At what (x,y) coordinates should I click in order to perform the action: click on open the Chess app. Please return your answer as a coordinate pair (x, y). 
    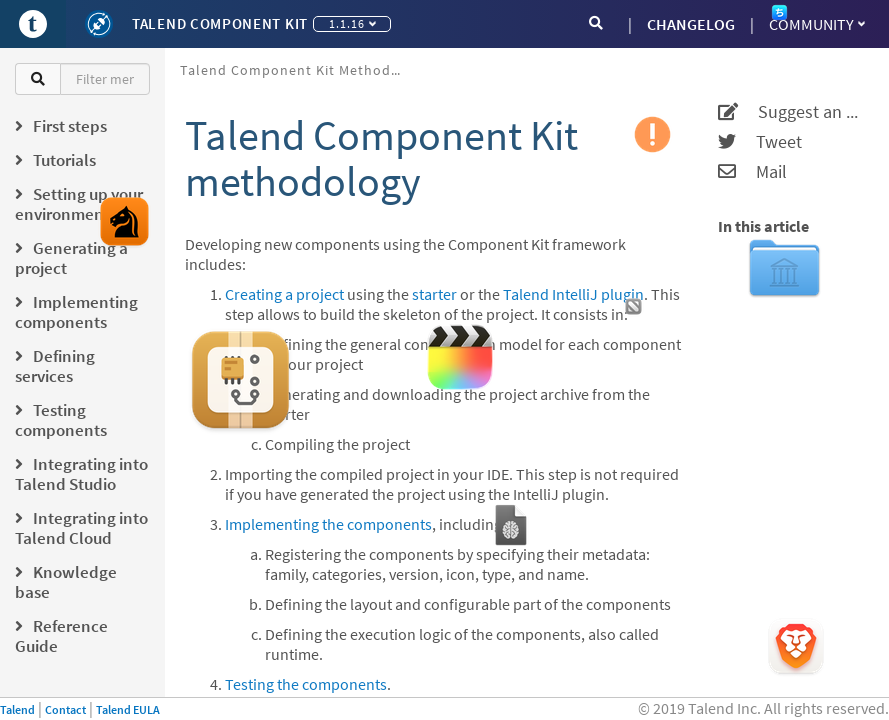
    Looking at the image, I should click on (124, 221).